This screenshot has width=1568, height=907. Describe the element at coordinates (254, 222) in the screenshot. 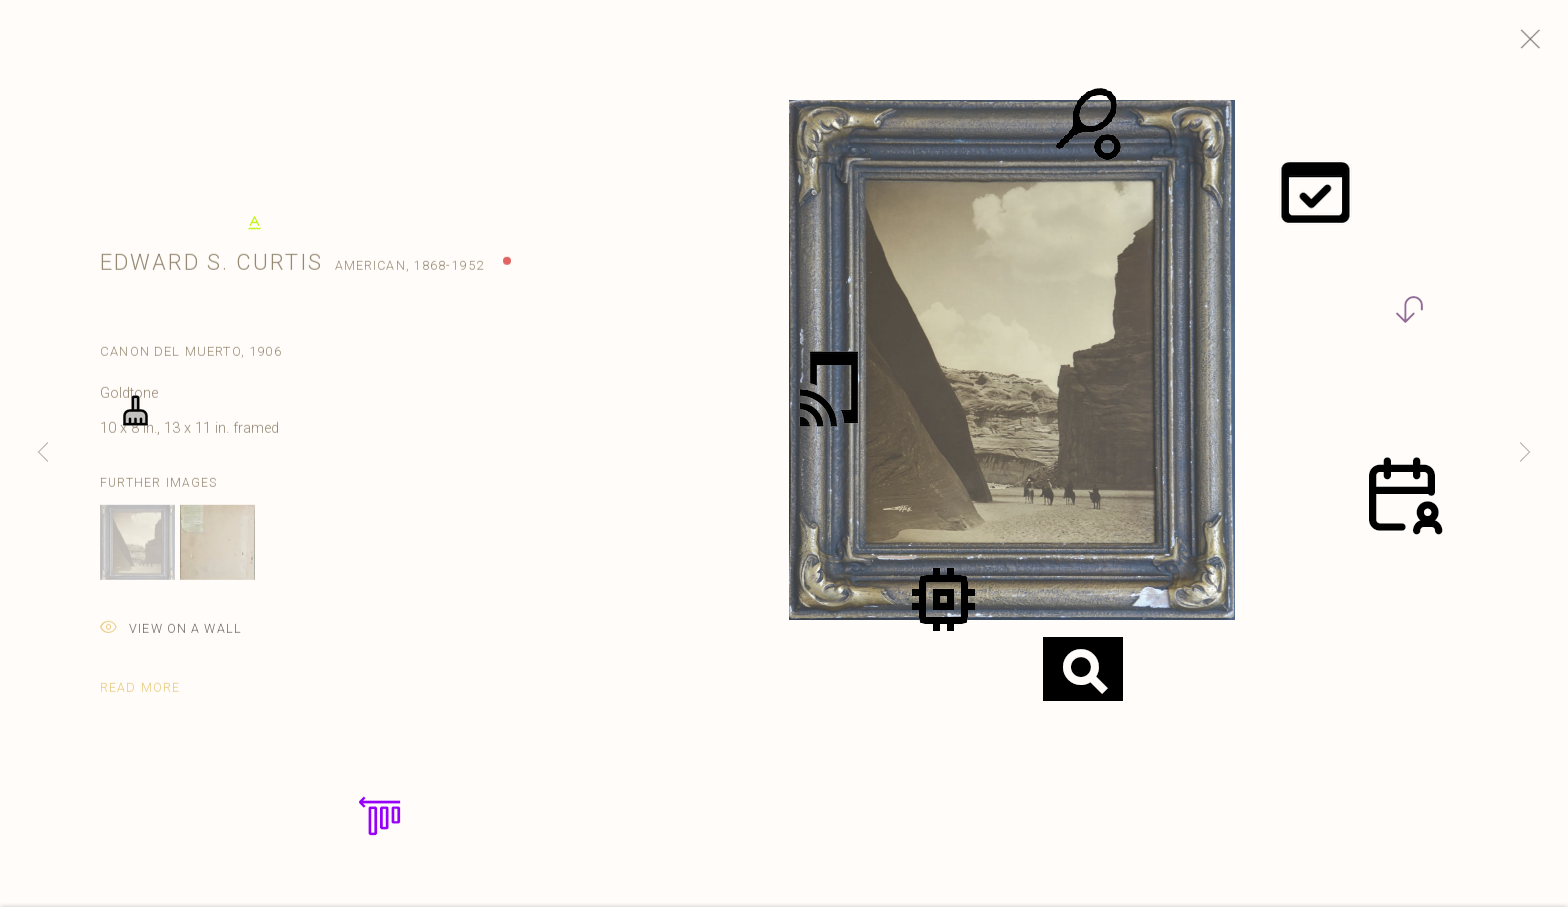

I see `enable spell check or text correction` at that location.